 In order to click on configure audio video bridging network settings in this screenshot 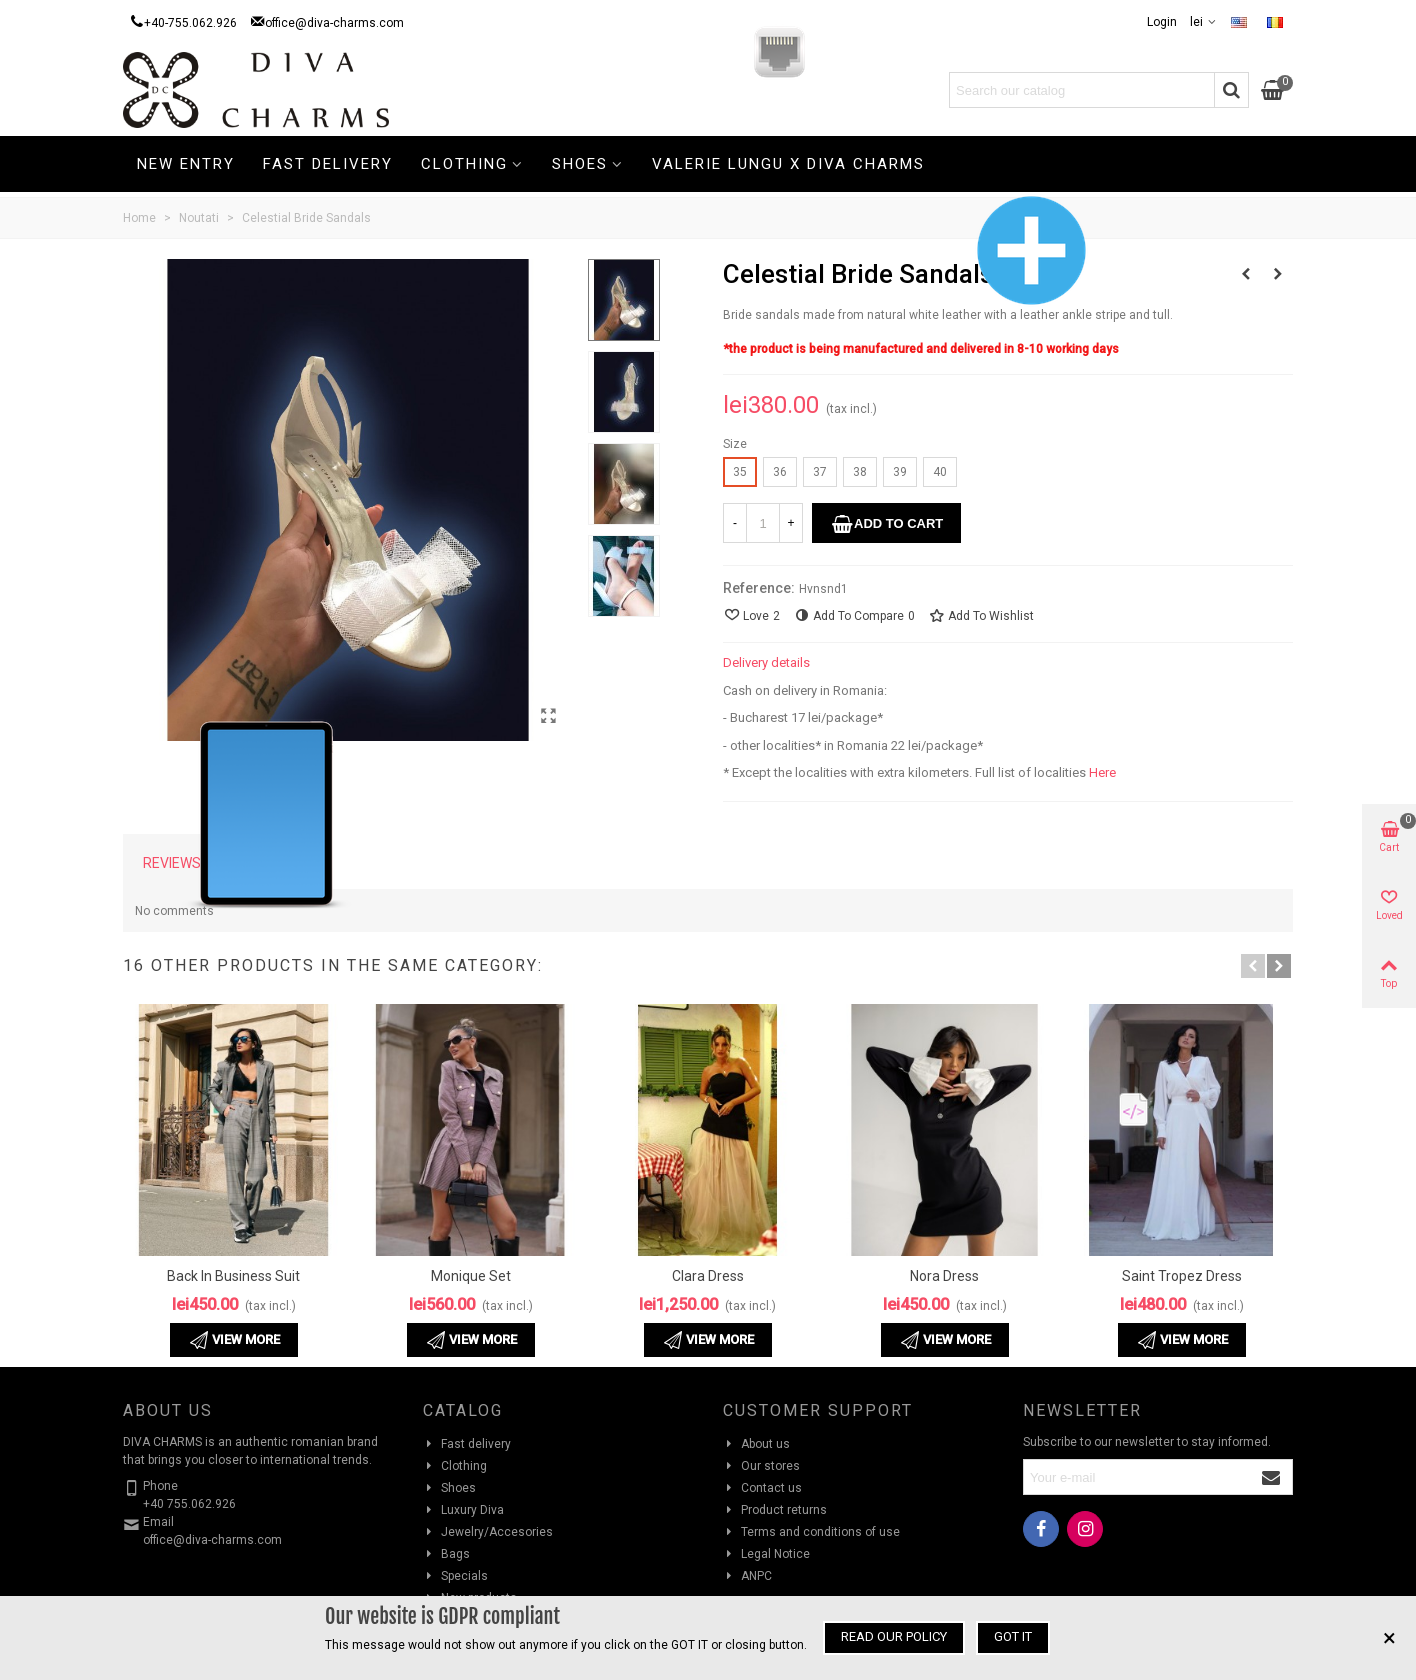, I will do `click(779, 51)`.